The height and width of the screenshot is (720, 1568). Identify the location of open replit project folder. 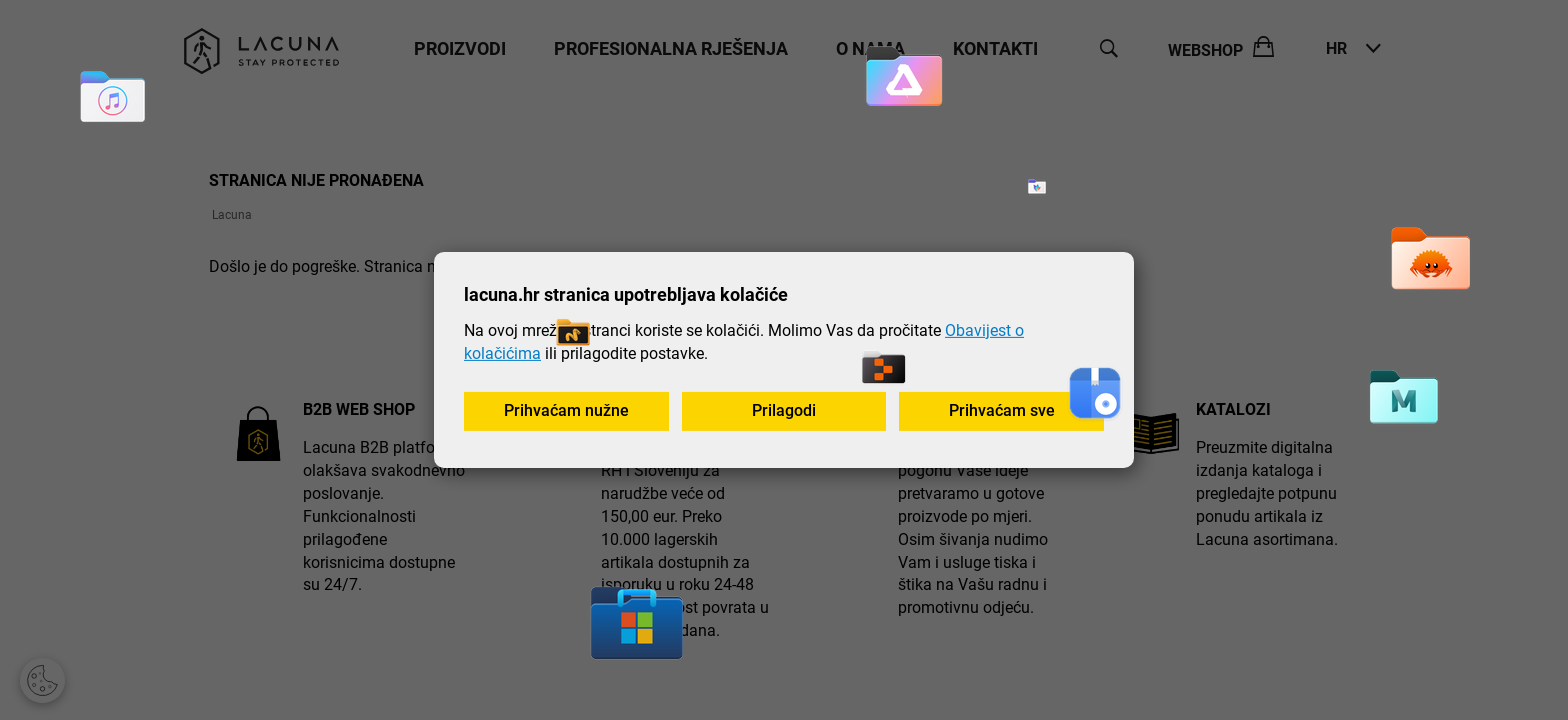
(883, 367).